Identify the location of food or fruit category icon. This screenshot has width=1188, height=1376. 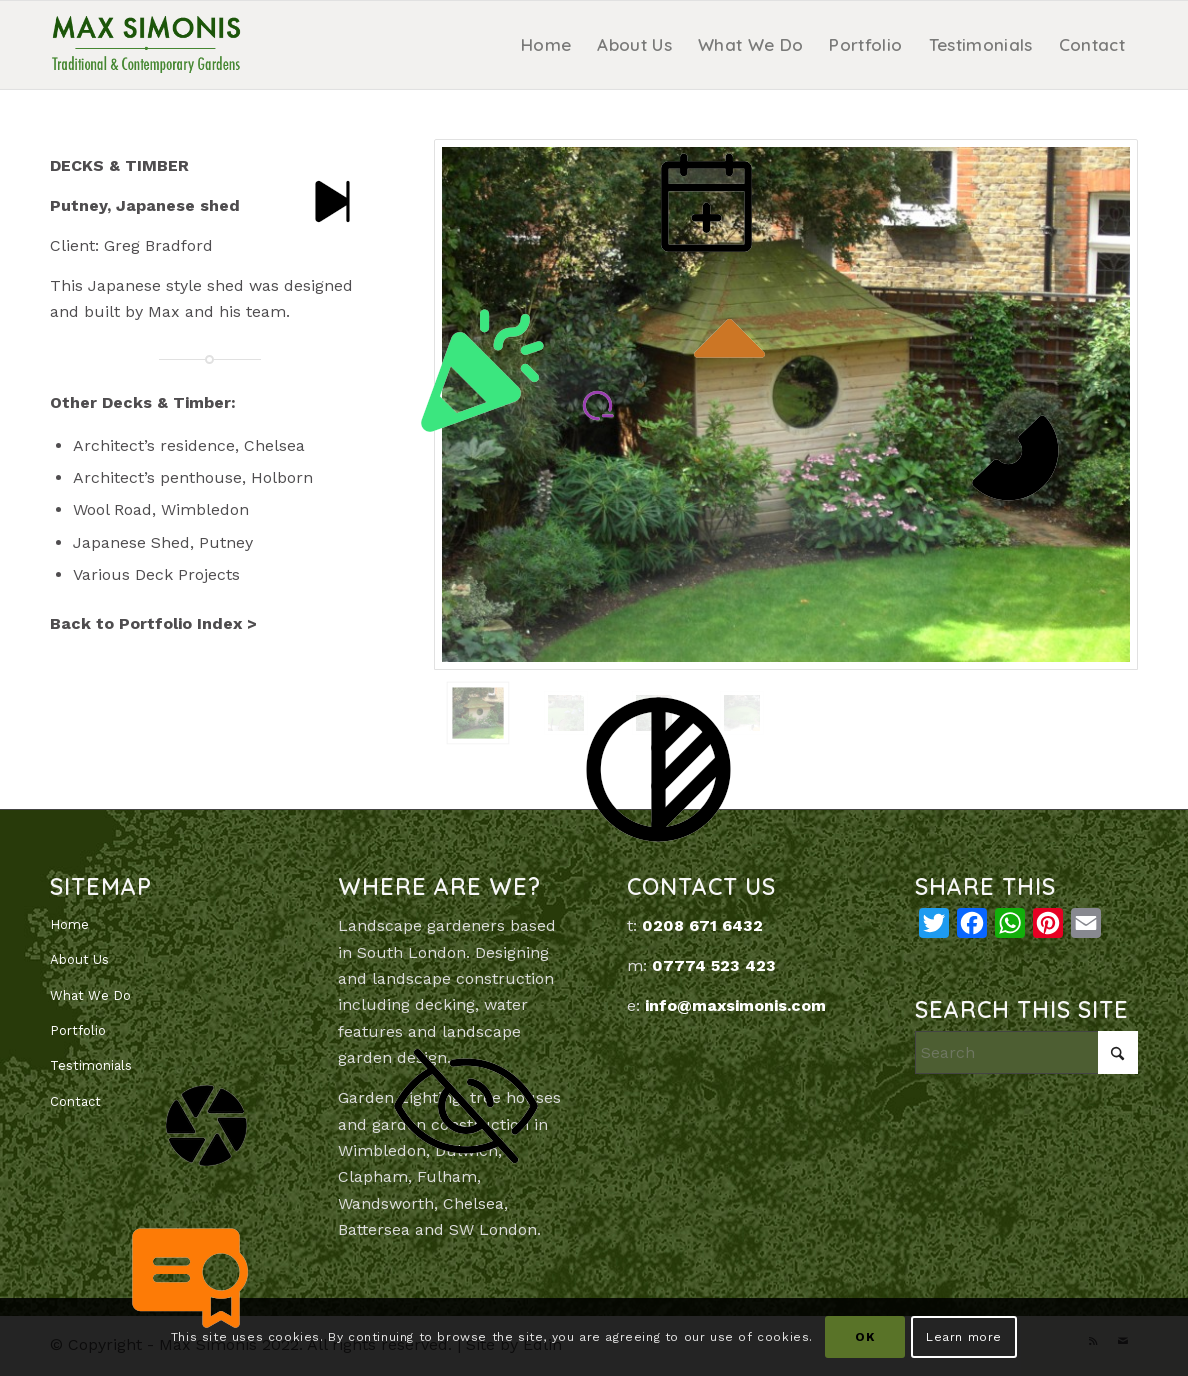
(1017, 459).